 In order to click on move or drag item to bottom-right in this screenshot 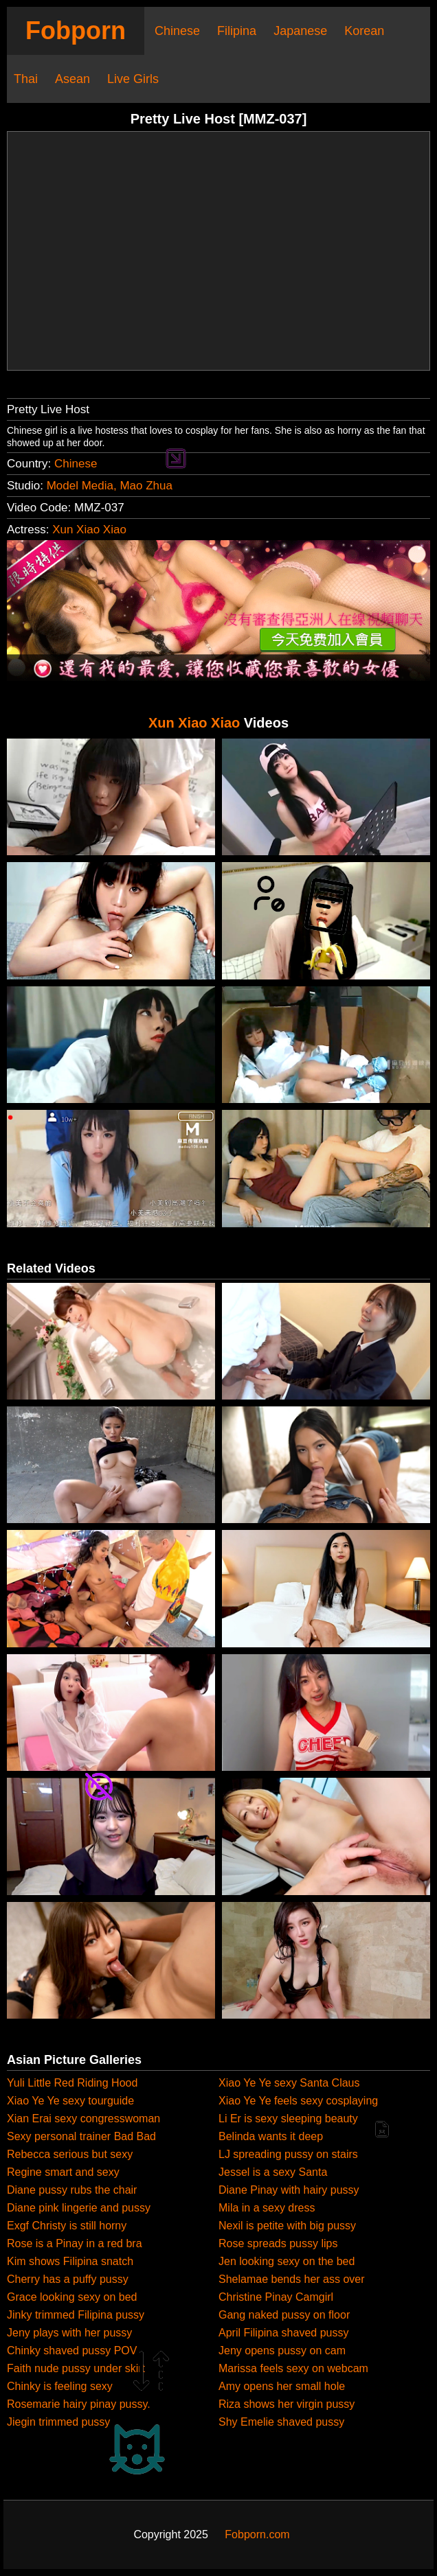, I will do `click(176, 459)`.